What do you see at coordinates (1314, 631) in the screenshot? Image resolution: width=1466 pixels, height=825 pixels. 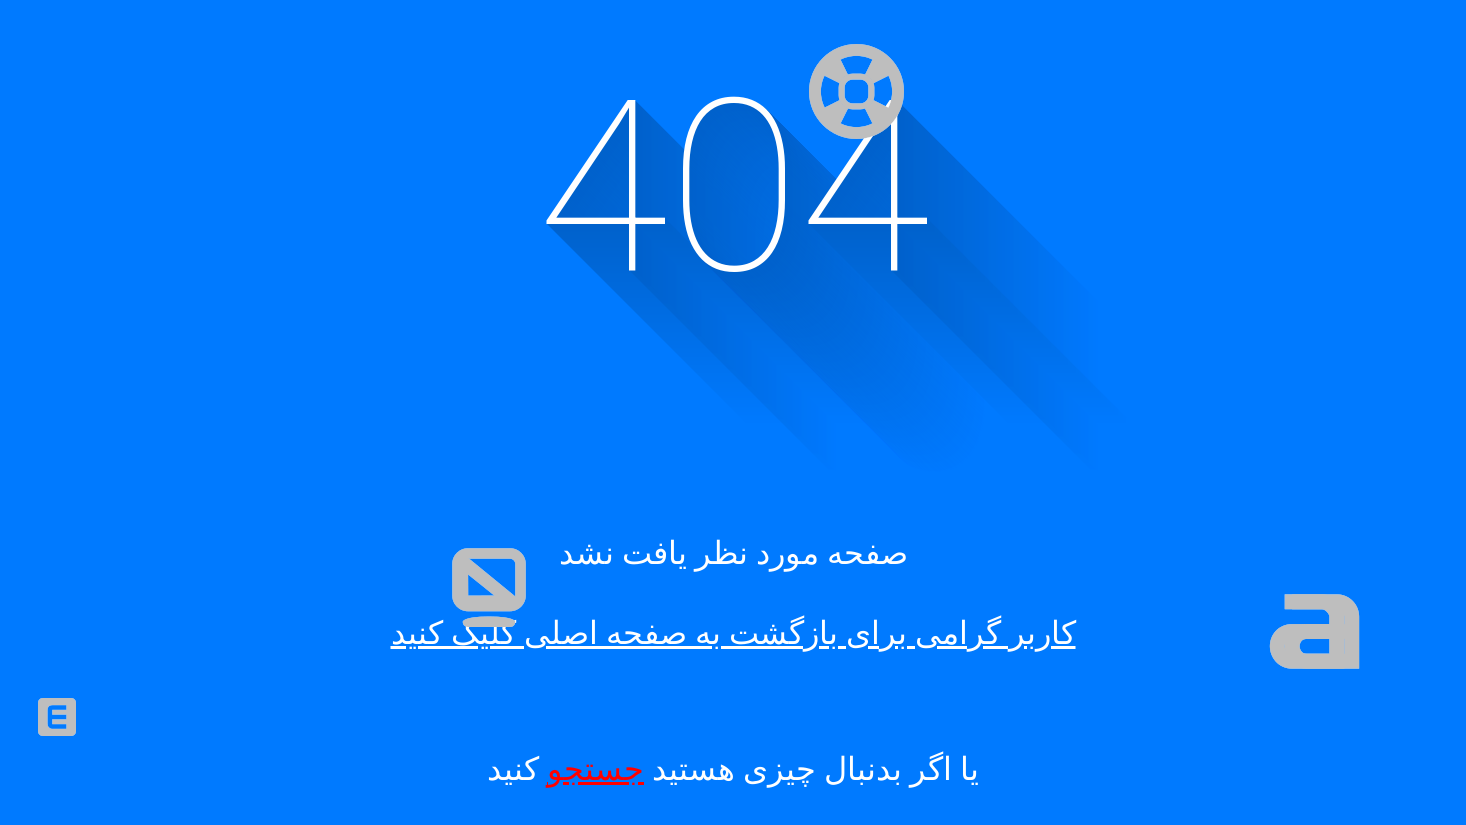 I see `apply bold formatting to selected text` at bounding box center [1314, 631].